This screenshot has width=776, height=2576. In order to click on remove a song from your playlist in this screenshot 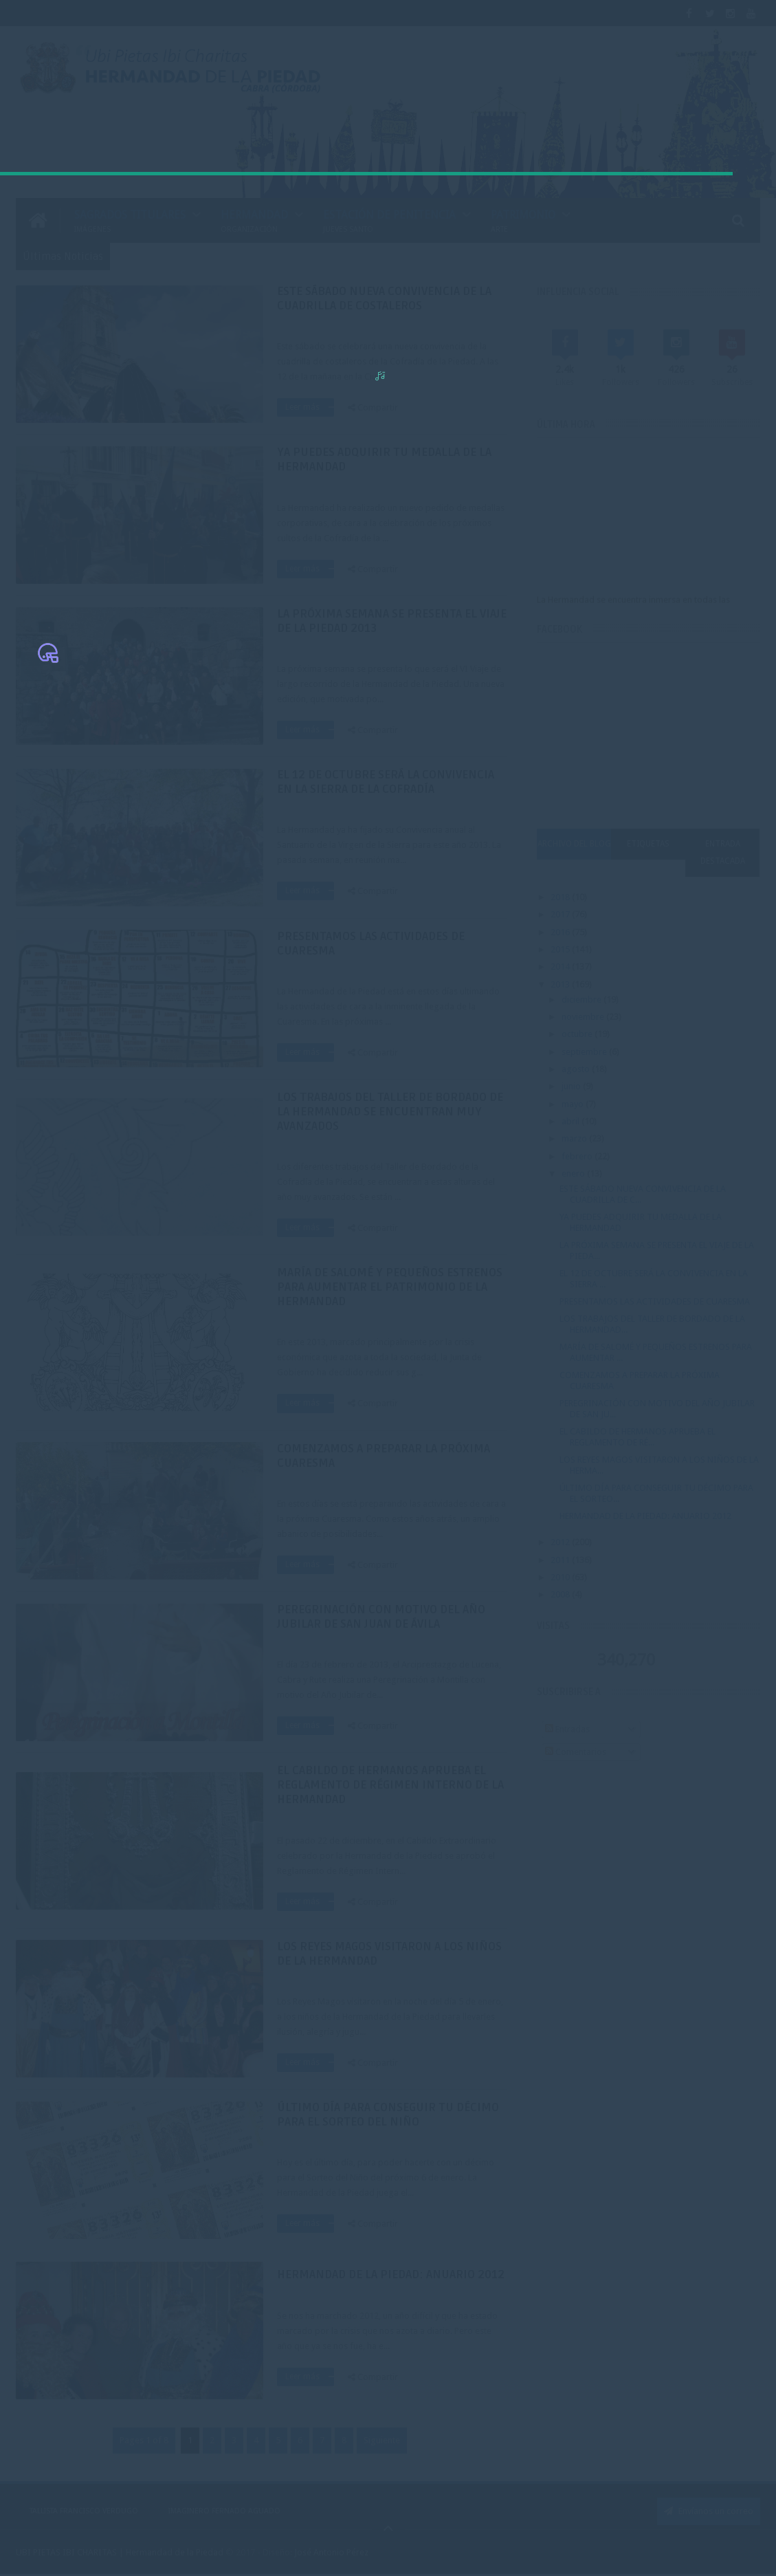, I will do `click(380, 375)`.